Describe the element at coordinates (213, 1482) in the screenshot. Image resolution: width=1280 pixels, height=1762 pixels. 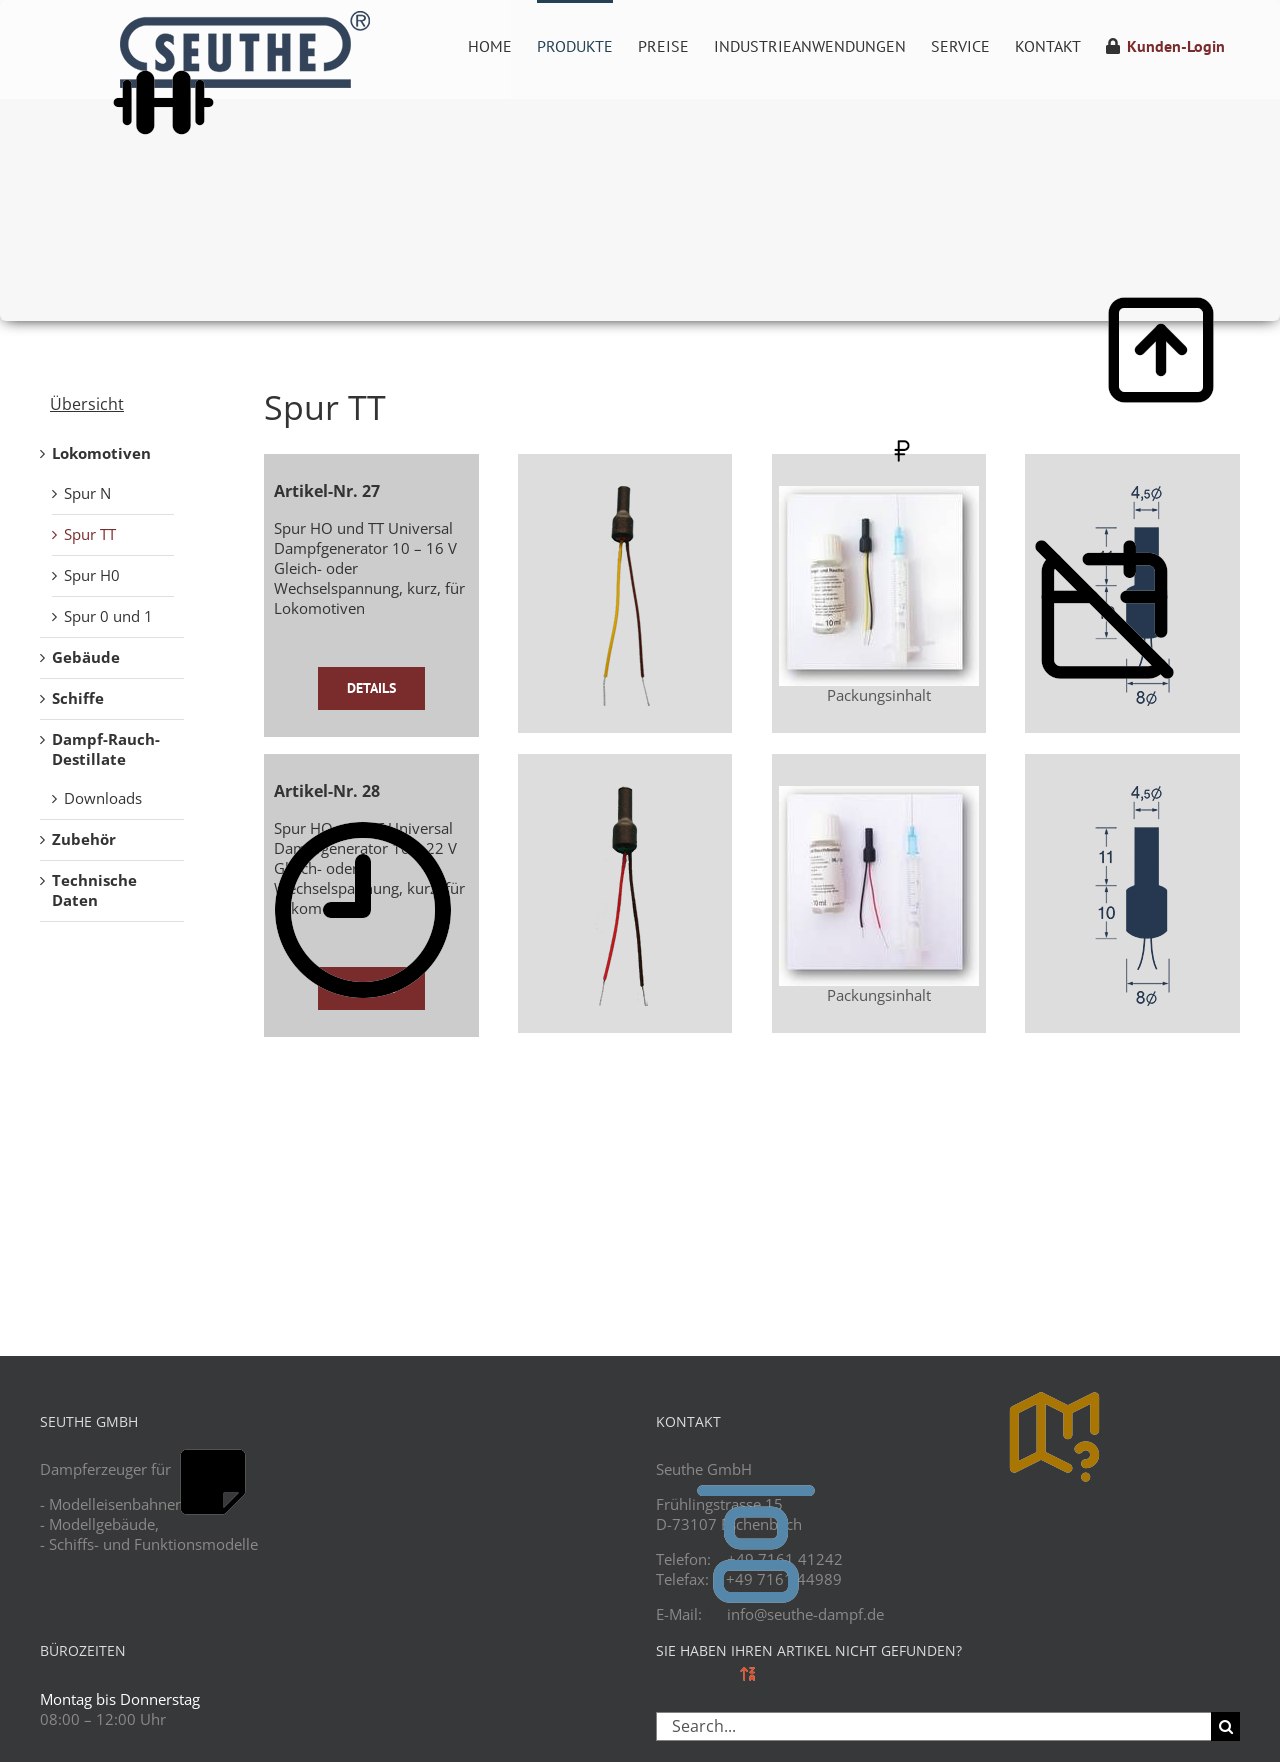
I see `create a new note` at that location.